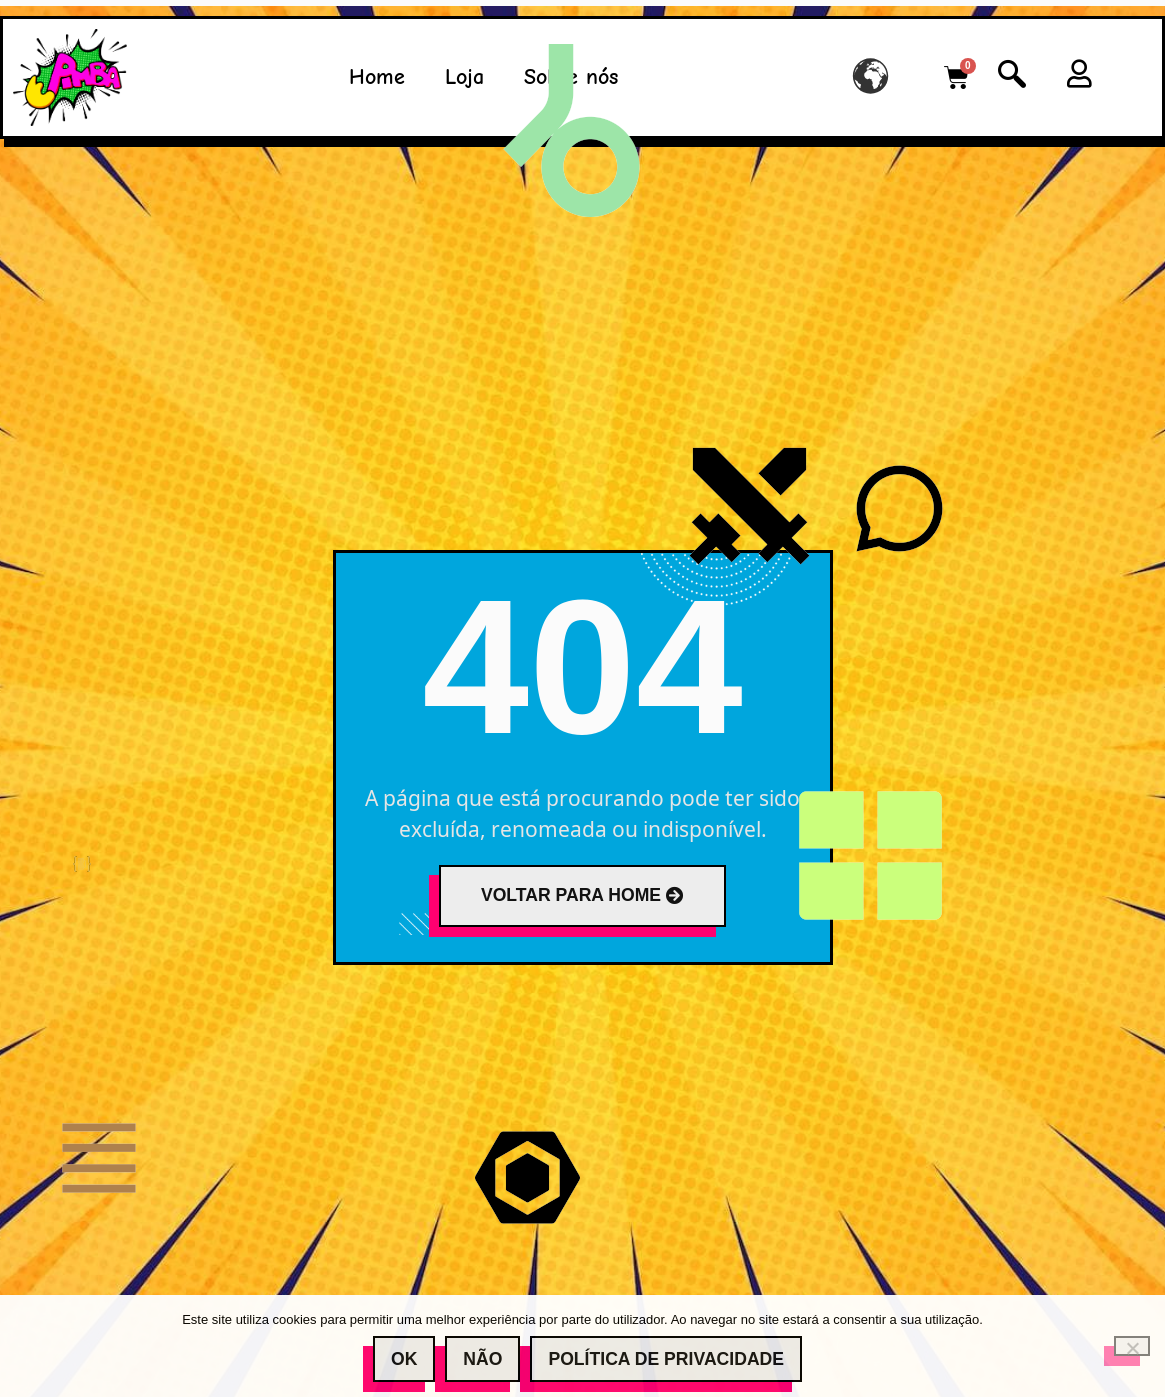 This screenshot has width=1165, height=1397. I want to click on open chat or messaging, so click(899, 508).